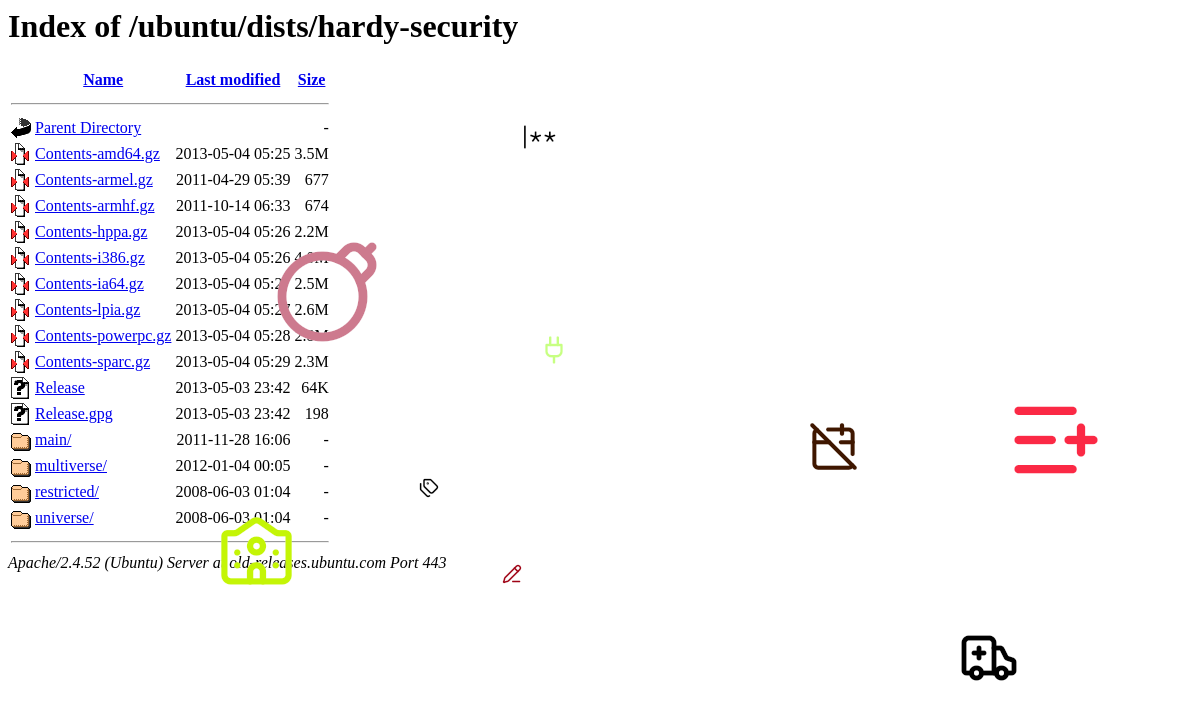  Describe the element at coordinates (538, 137) in the screenshot. I see `enter or view password field` at that location.